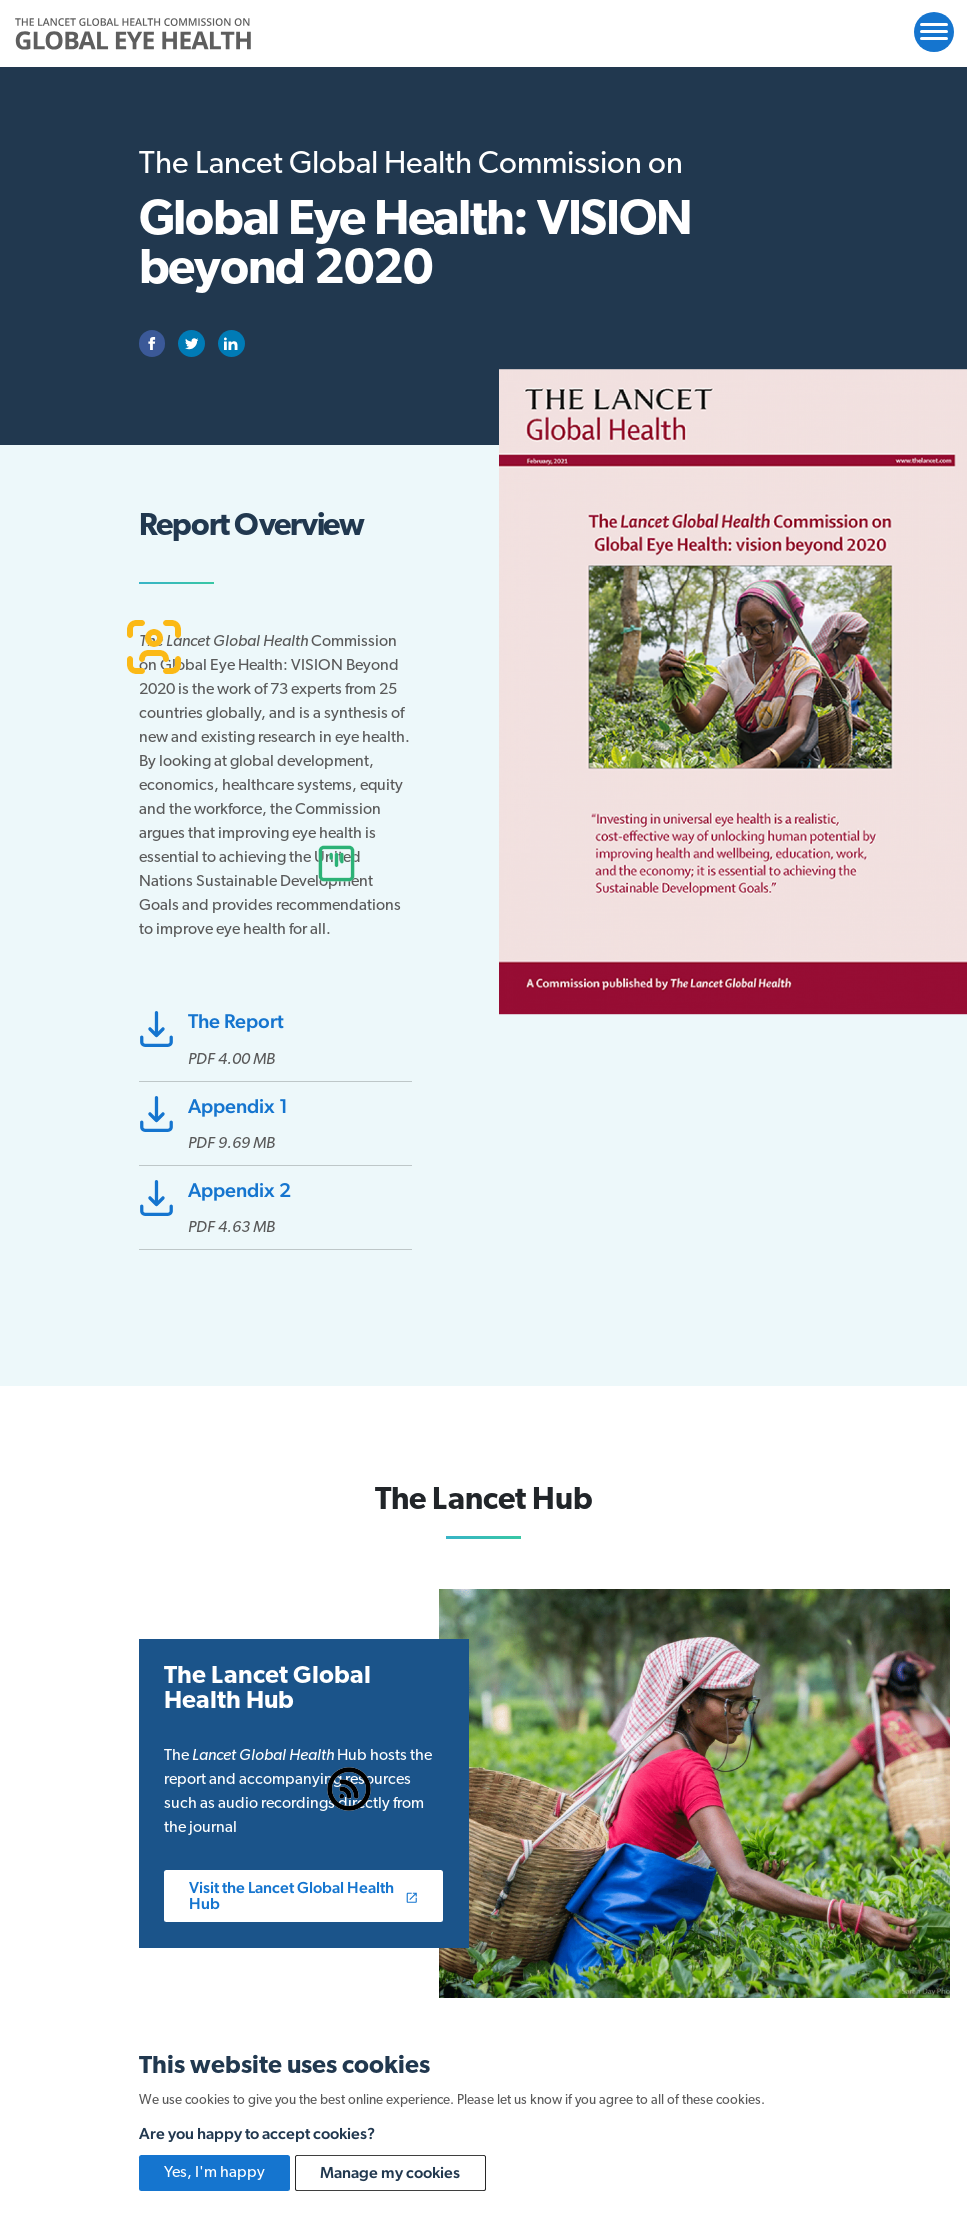 This screenshot has width=967, height=2225. What do you see at coordinates (349, 1789) in the screenshot?
I see `locate your airtag device` at bounding box center [349, 1789].